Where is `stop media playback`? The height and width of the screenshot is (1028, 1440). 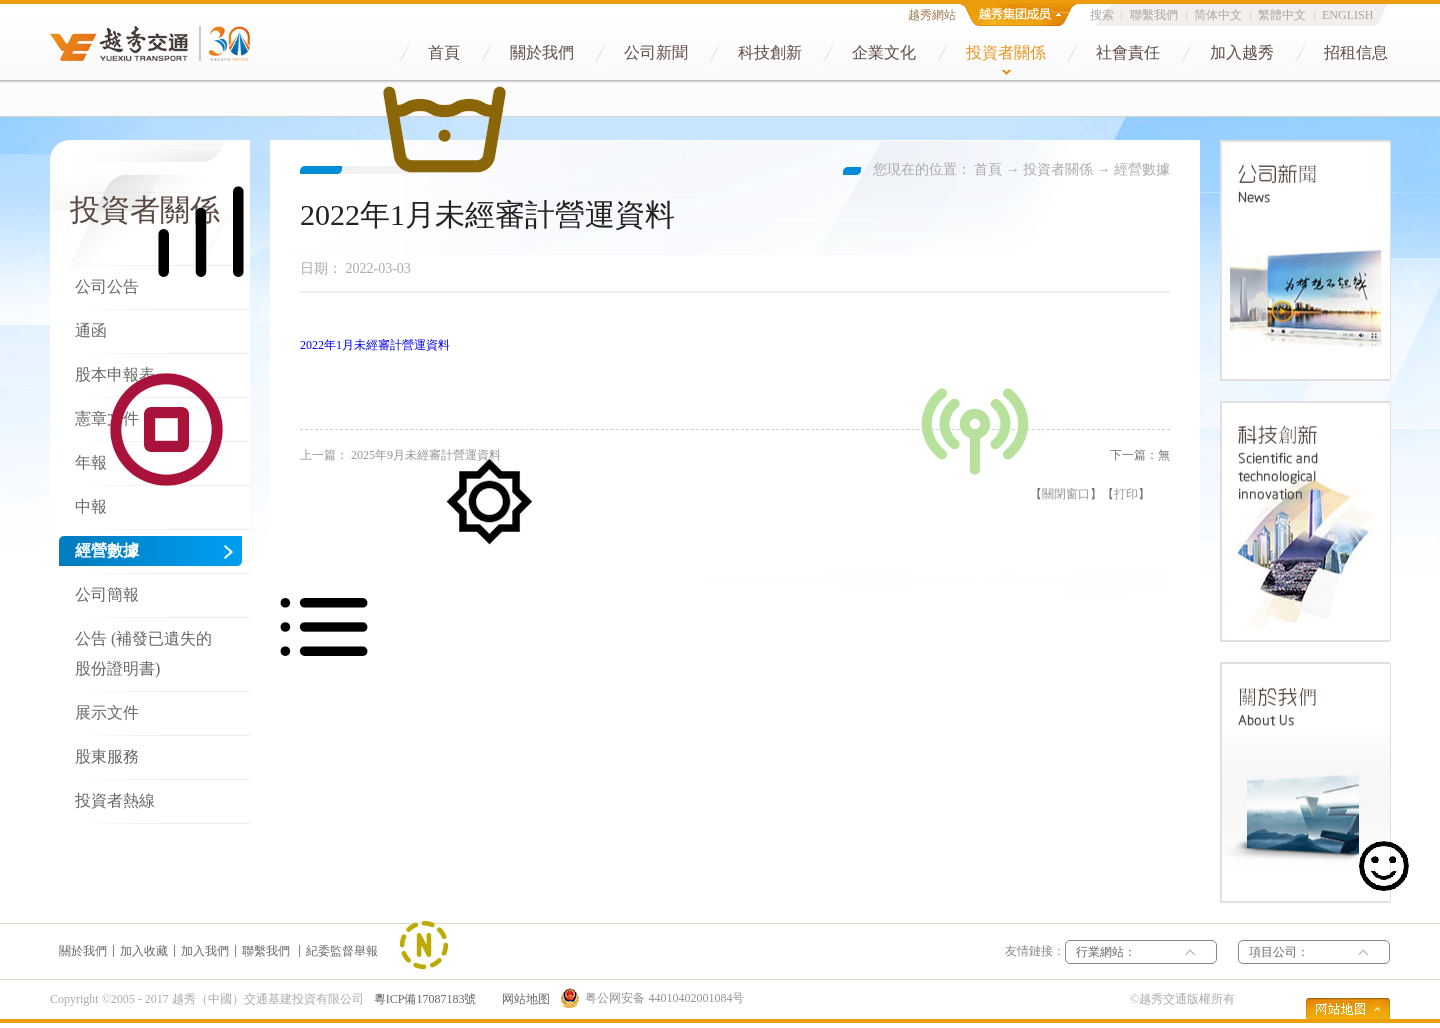
stop media playback is located at coordinates (166, 429).